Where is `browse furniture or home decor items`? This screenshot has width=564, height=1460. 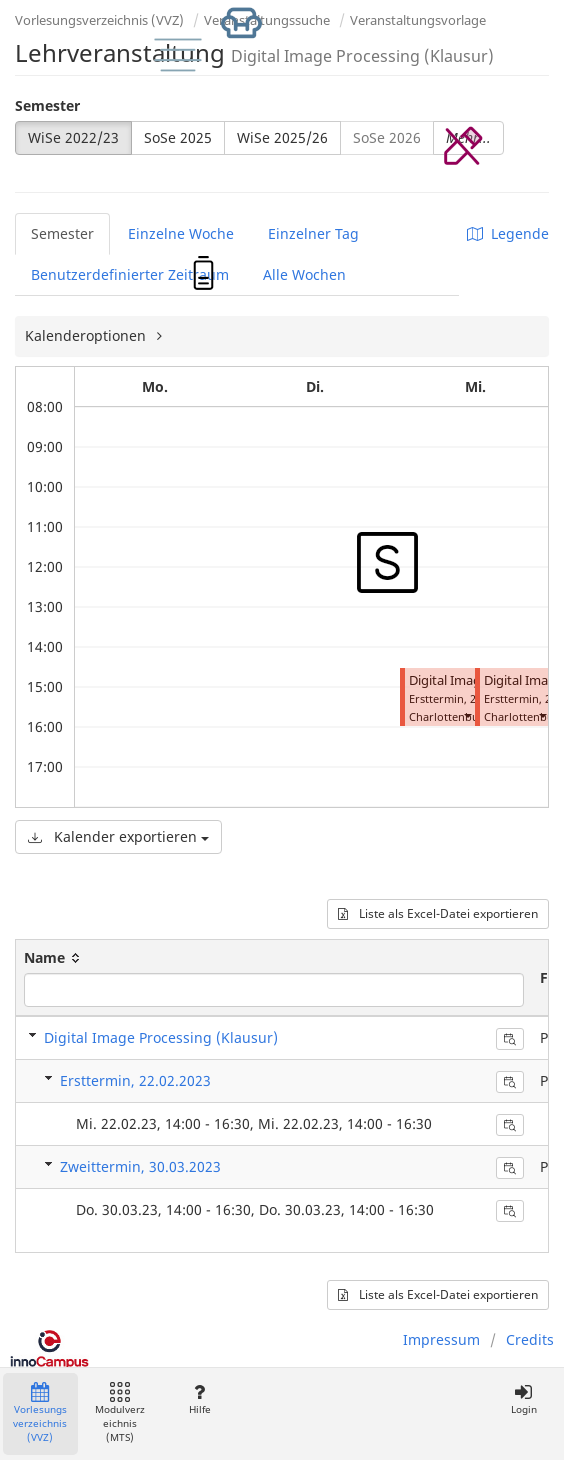 browse furniture or home decor items is located at coordinates (241, 23).